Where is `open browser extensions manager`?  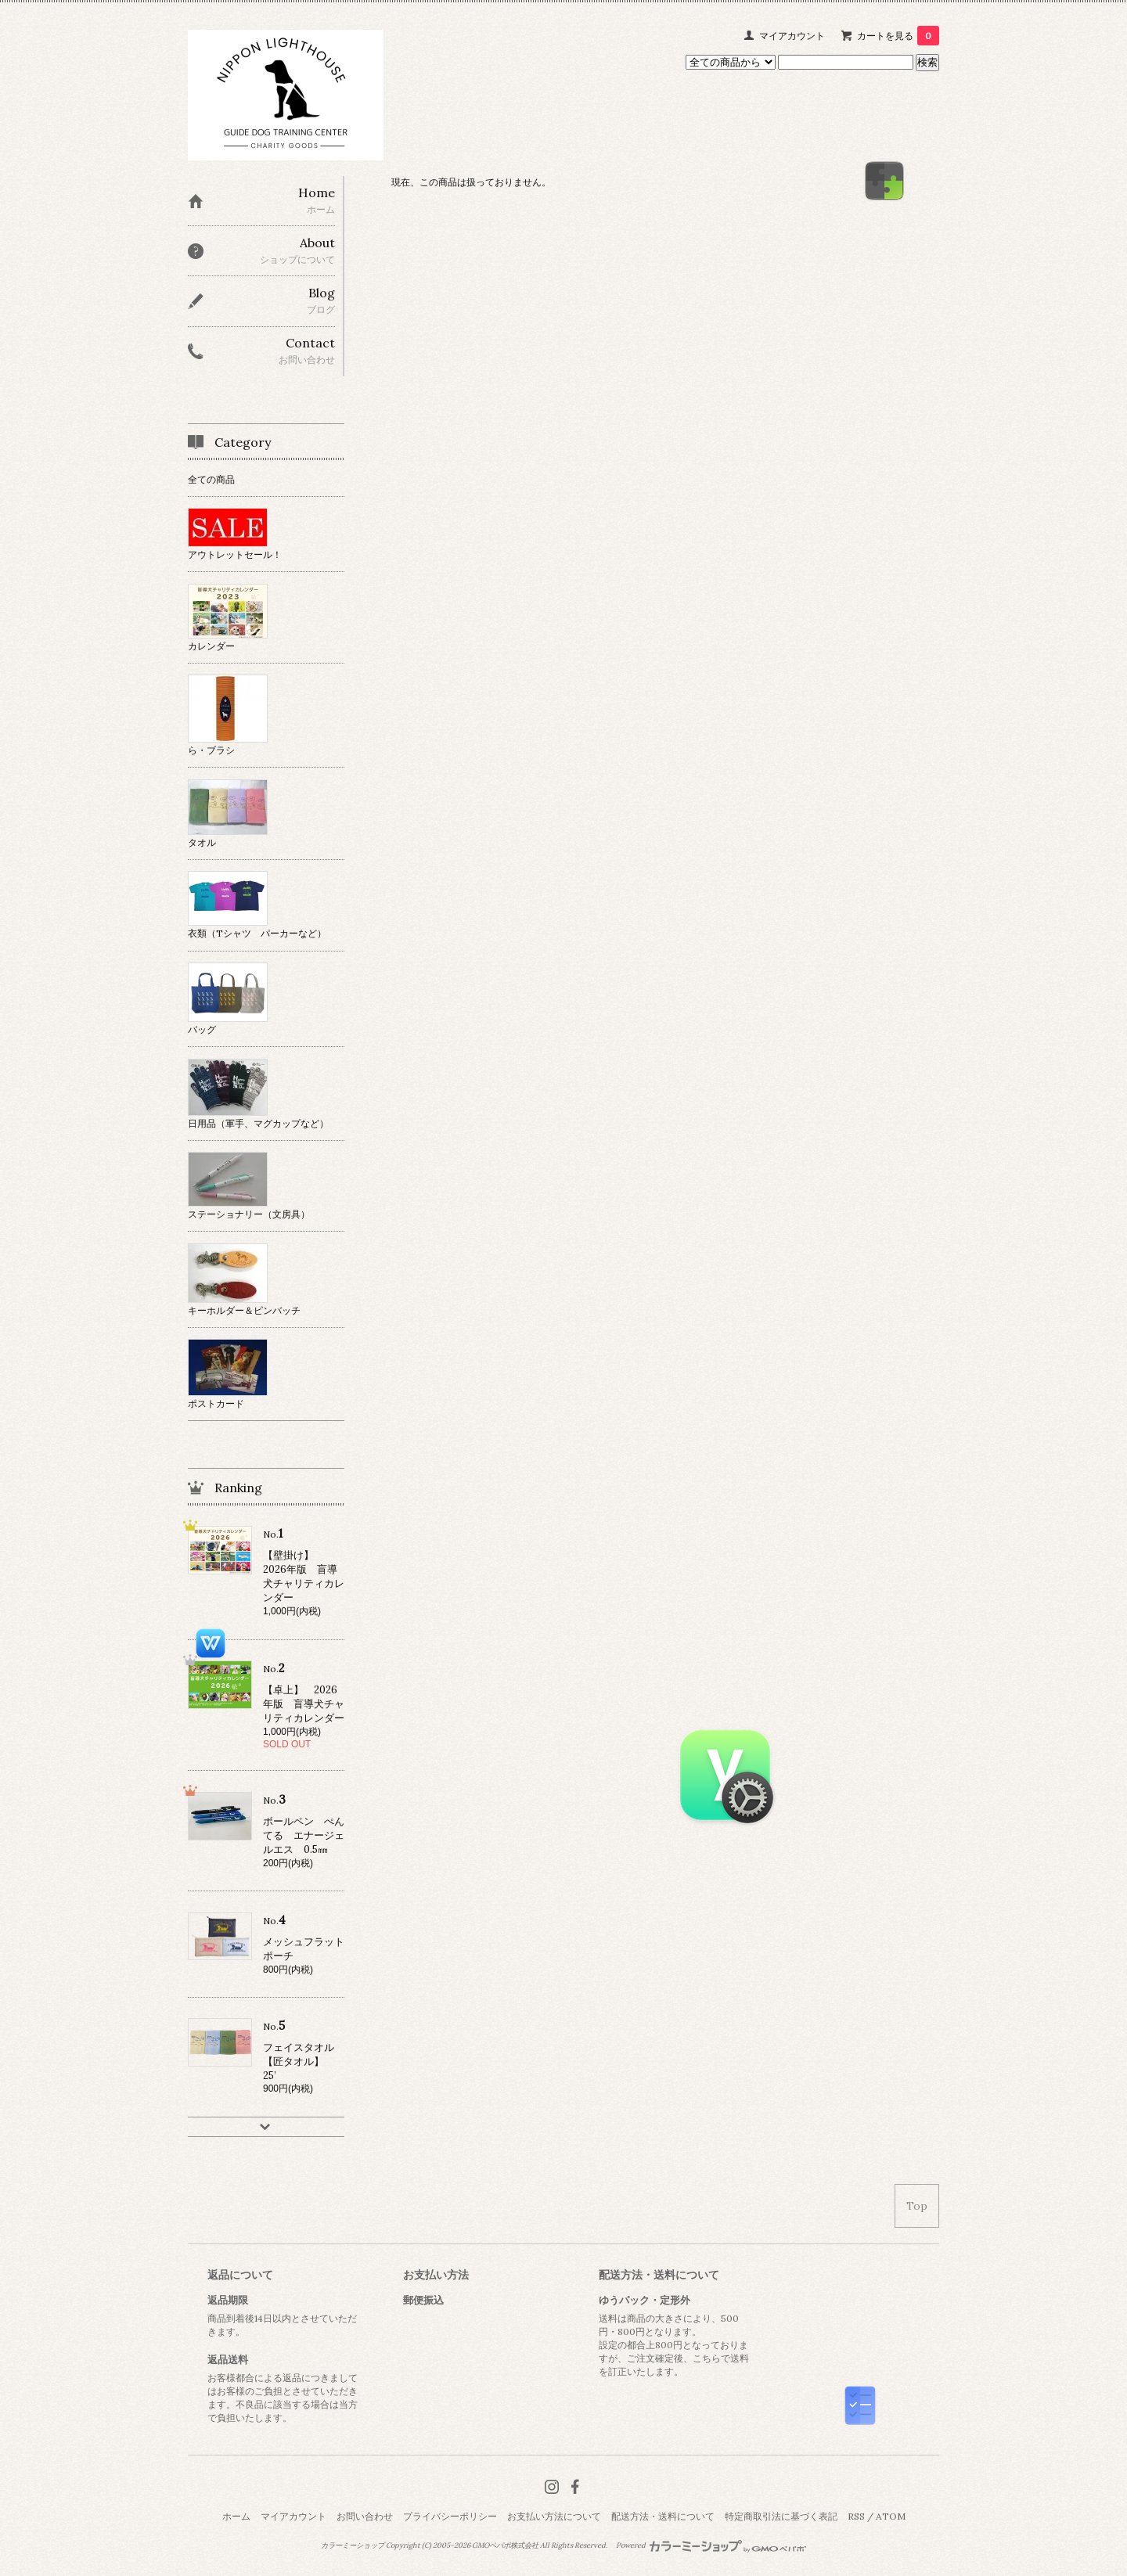 open browser extensions manager is located at coordinates (884, 181).